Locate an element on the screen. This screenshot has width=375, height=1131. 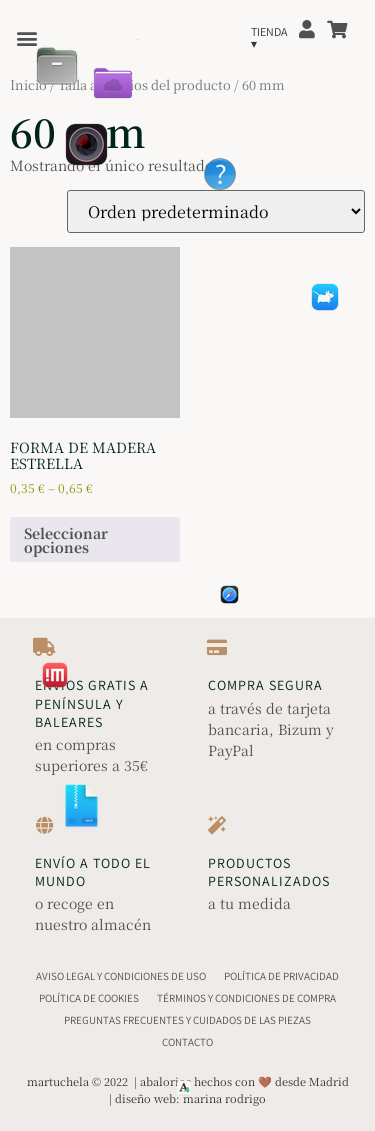
launch xfce desktop environment is located at coordinates (325, 297).